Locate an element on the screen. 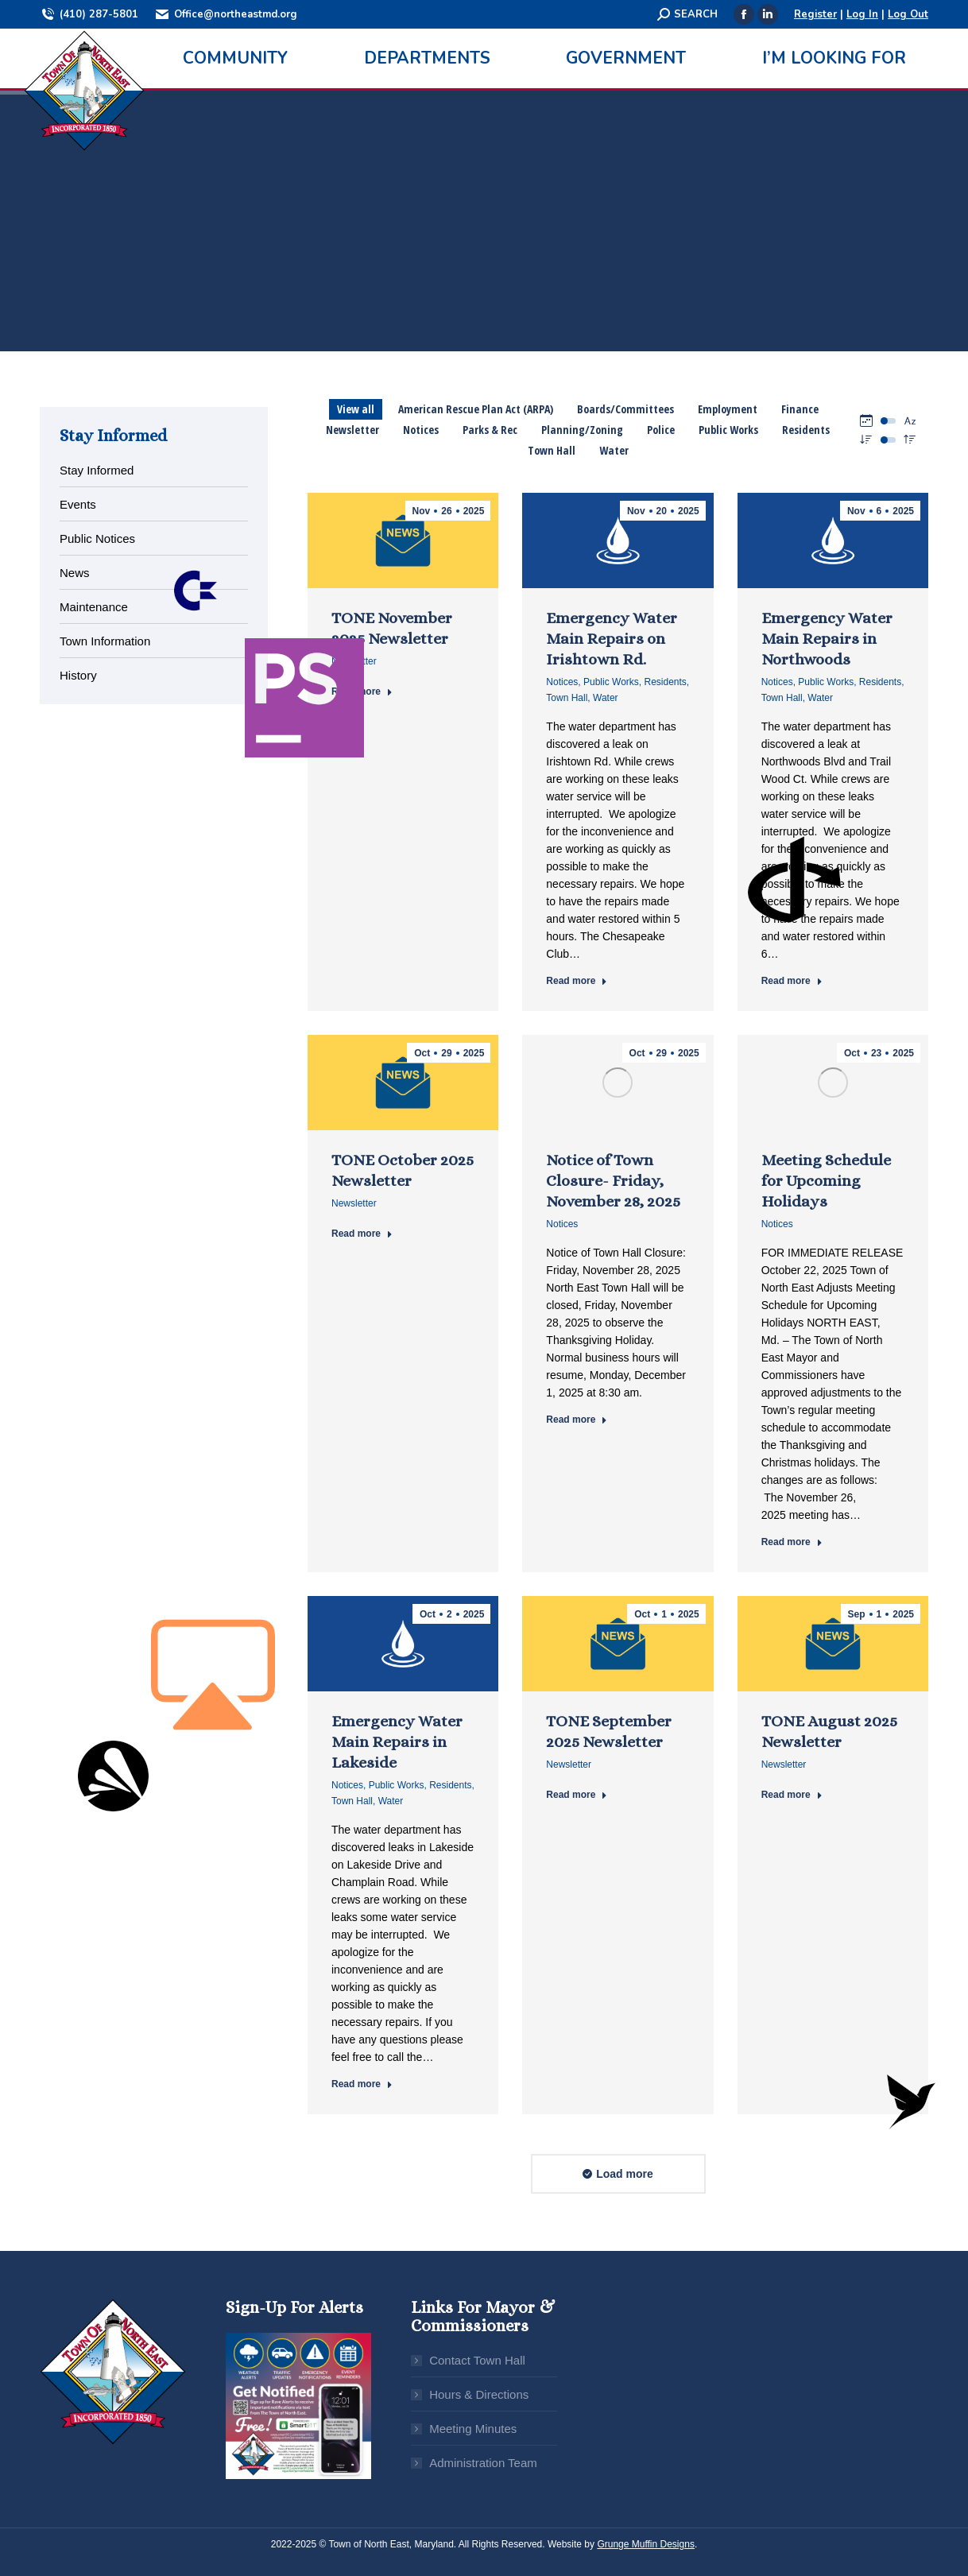 The height and width of the screenshot is (2576, 968). fauna database service logo is located at coordinates (911, 2101).